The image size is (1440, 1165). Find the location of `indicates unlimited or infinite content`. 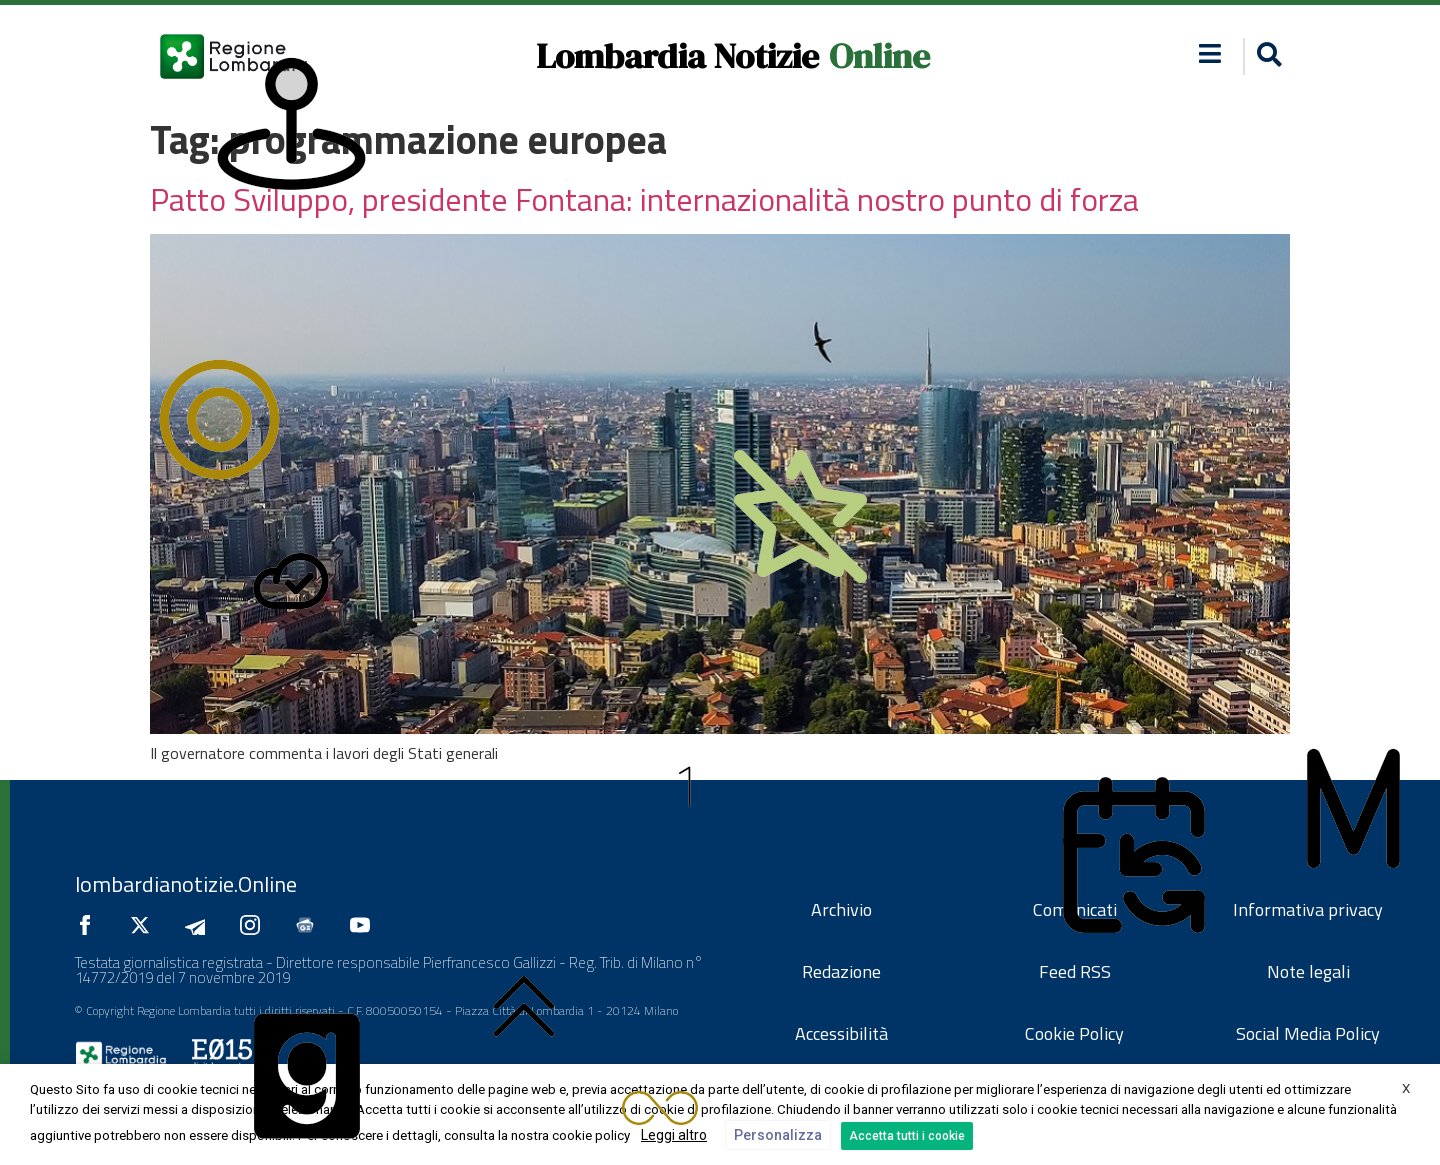

indicates unlimited or infinite content is located at coordinates (660, 1108).